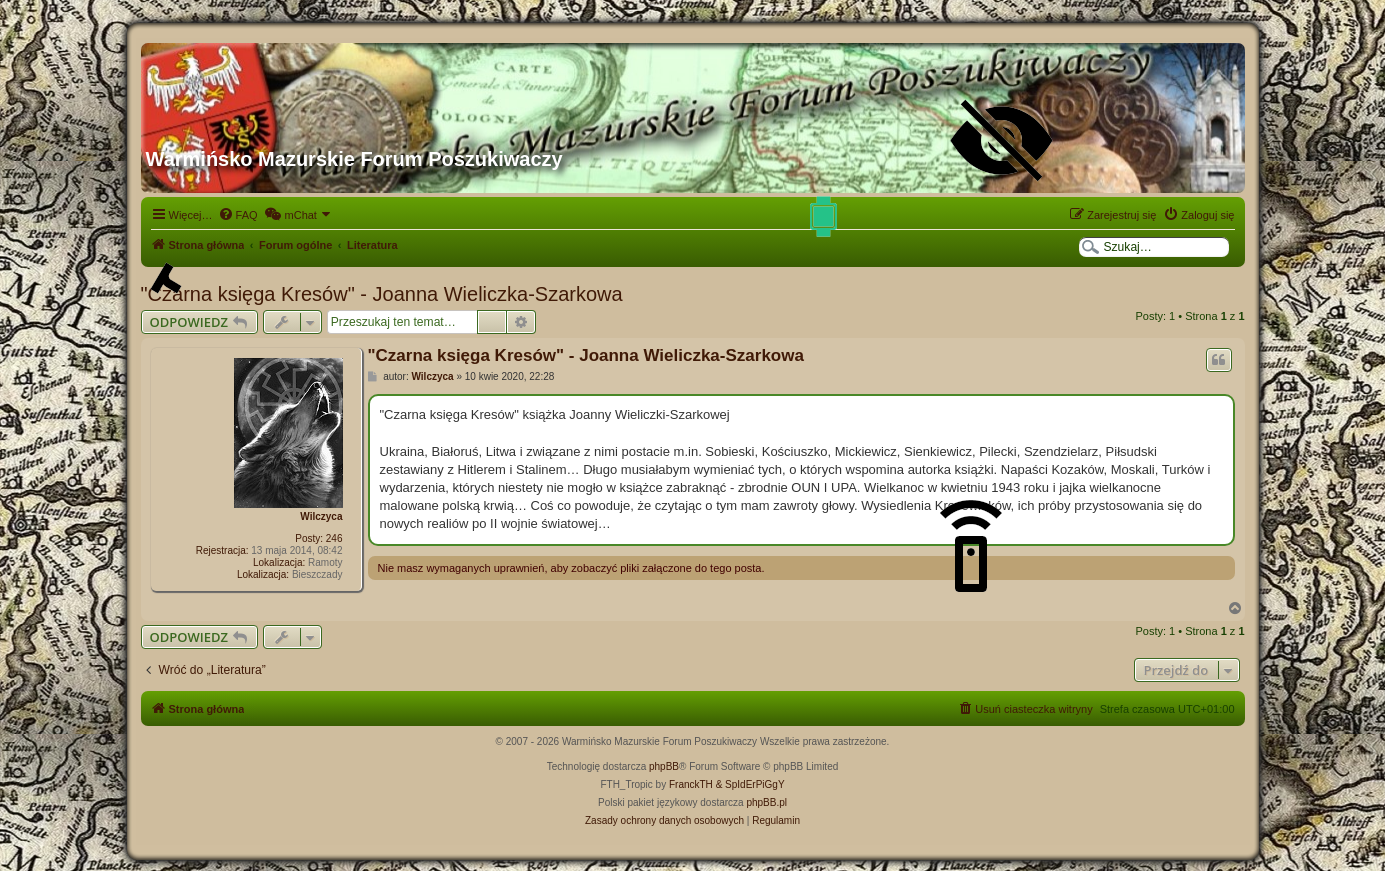  I want to click on access remote control settings, so click(971, 548).